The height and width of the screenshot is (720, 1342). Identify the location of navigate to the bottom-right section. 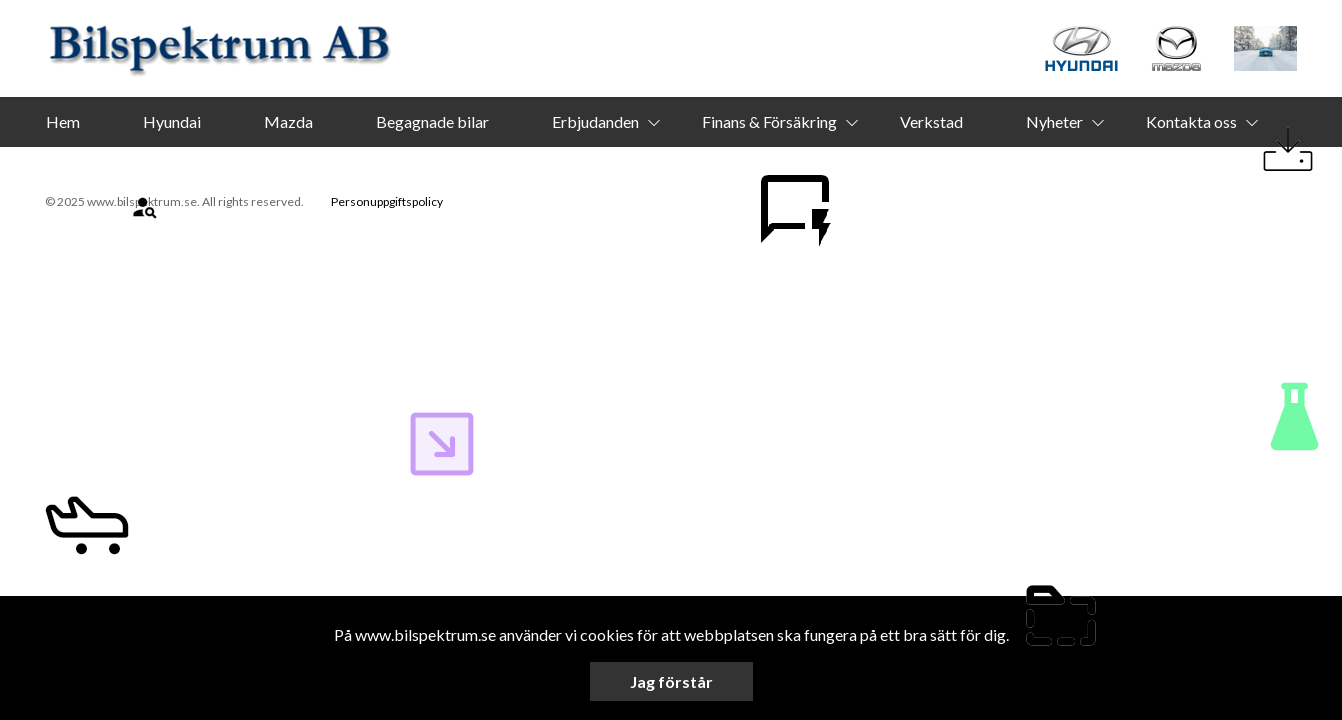
(442, 444).